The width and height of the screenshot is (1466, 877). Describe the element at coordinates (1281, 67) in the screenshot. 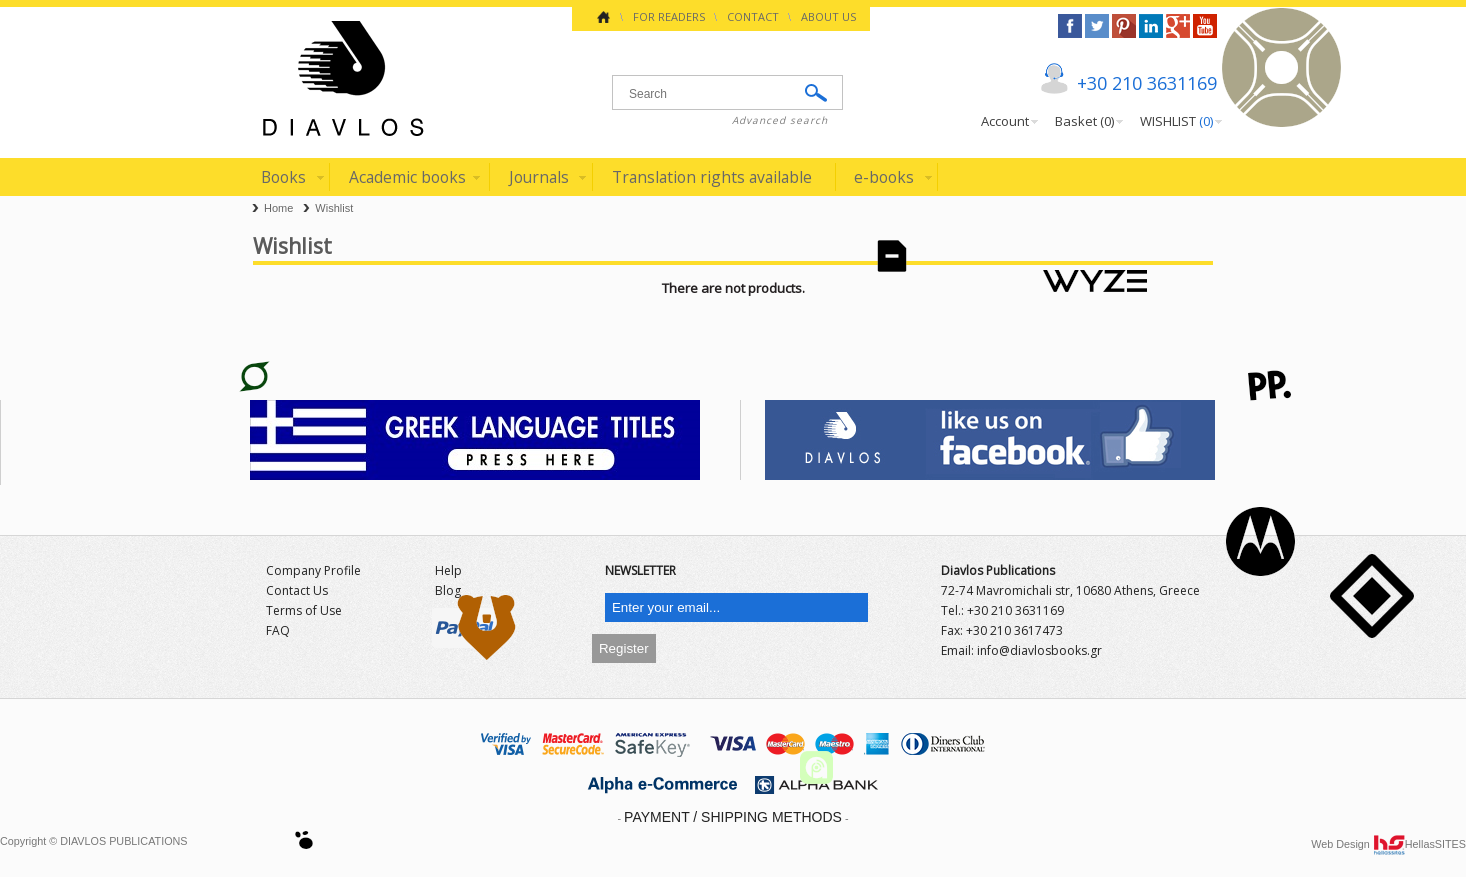

I see `open sonarr media management app` at that location.